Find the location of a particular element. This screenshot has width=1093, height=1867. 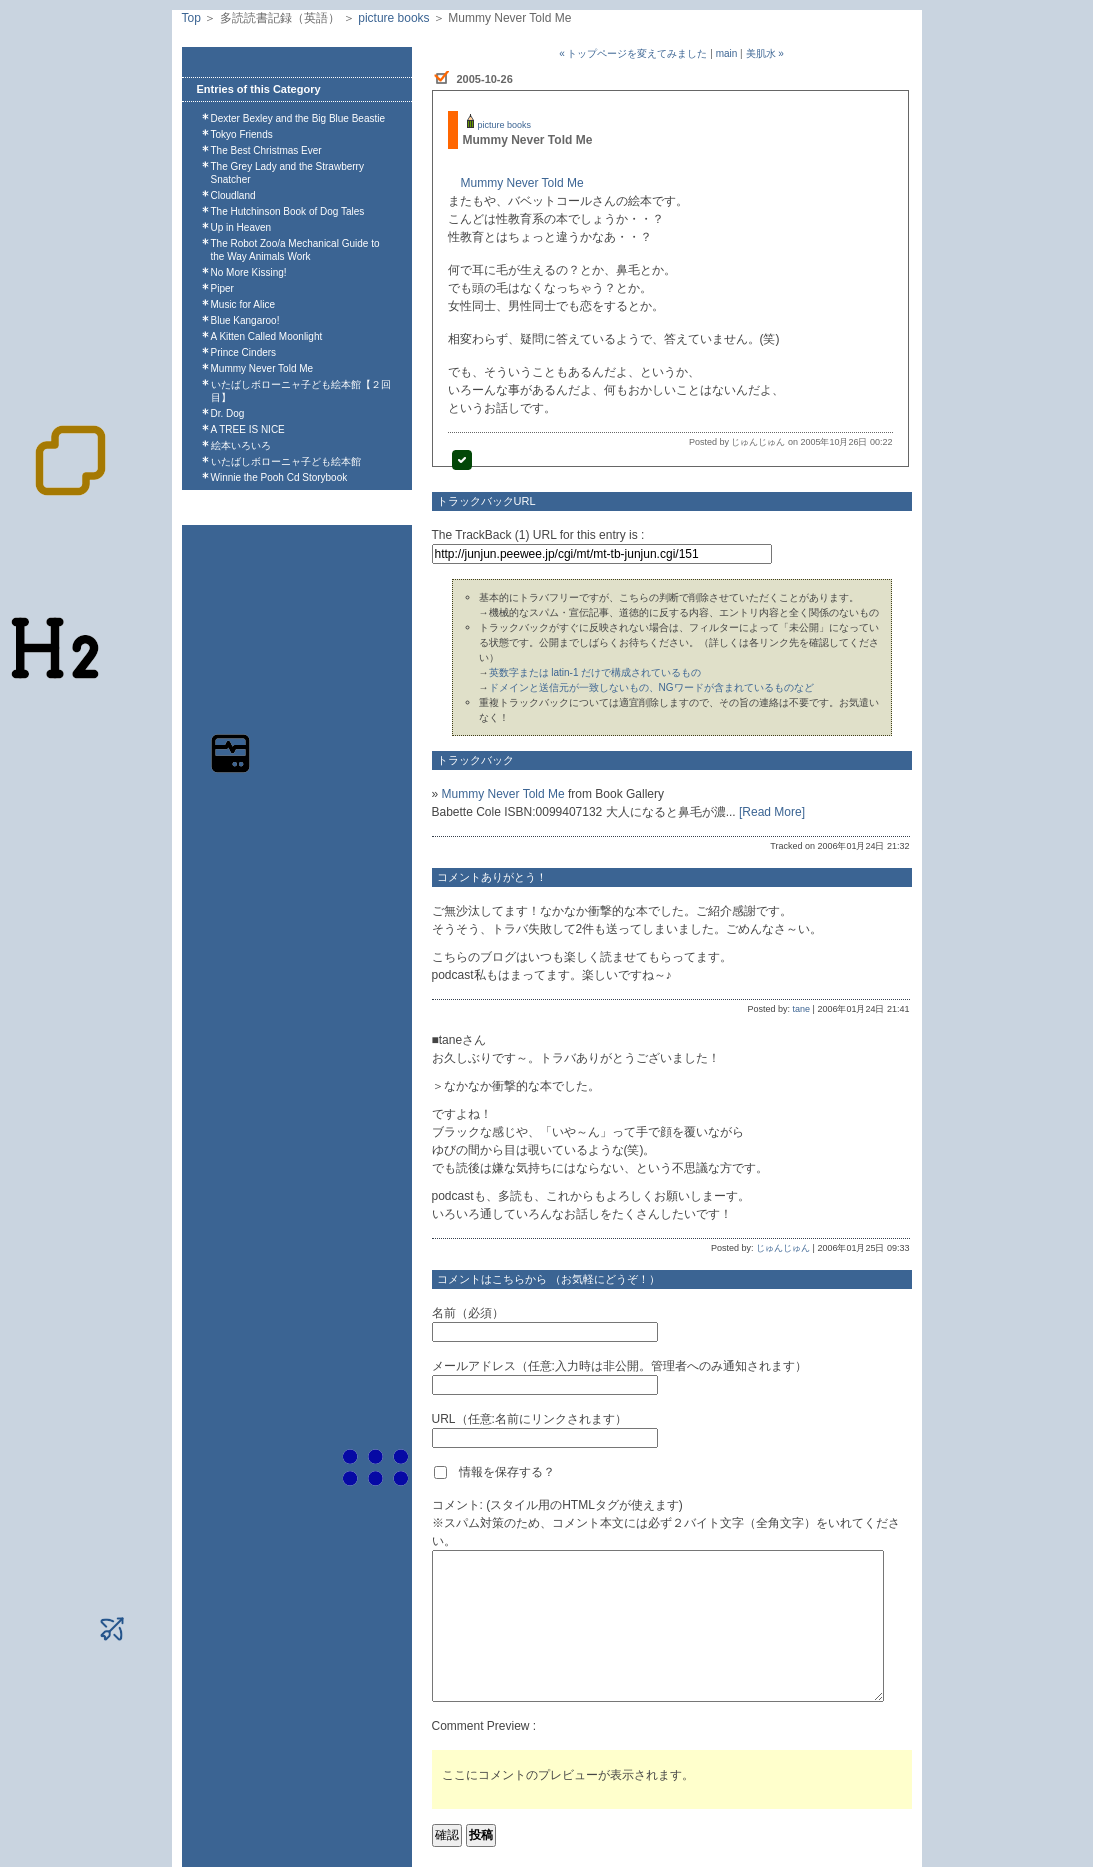

archery or hunting game mode is located at coordinates (112, 1629).